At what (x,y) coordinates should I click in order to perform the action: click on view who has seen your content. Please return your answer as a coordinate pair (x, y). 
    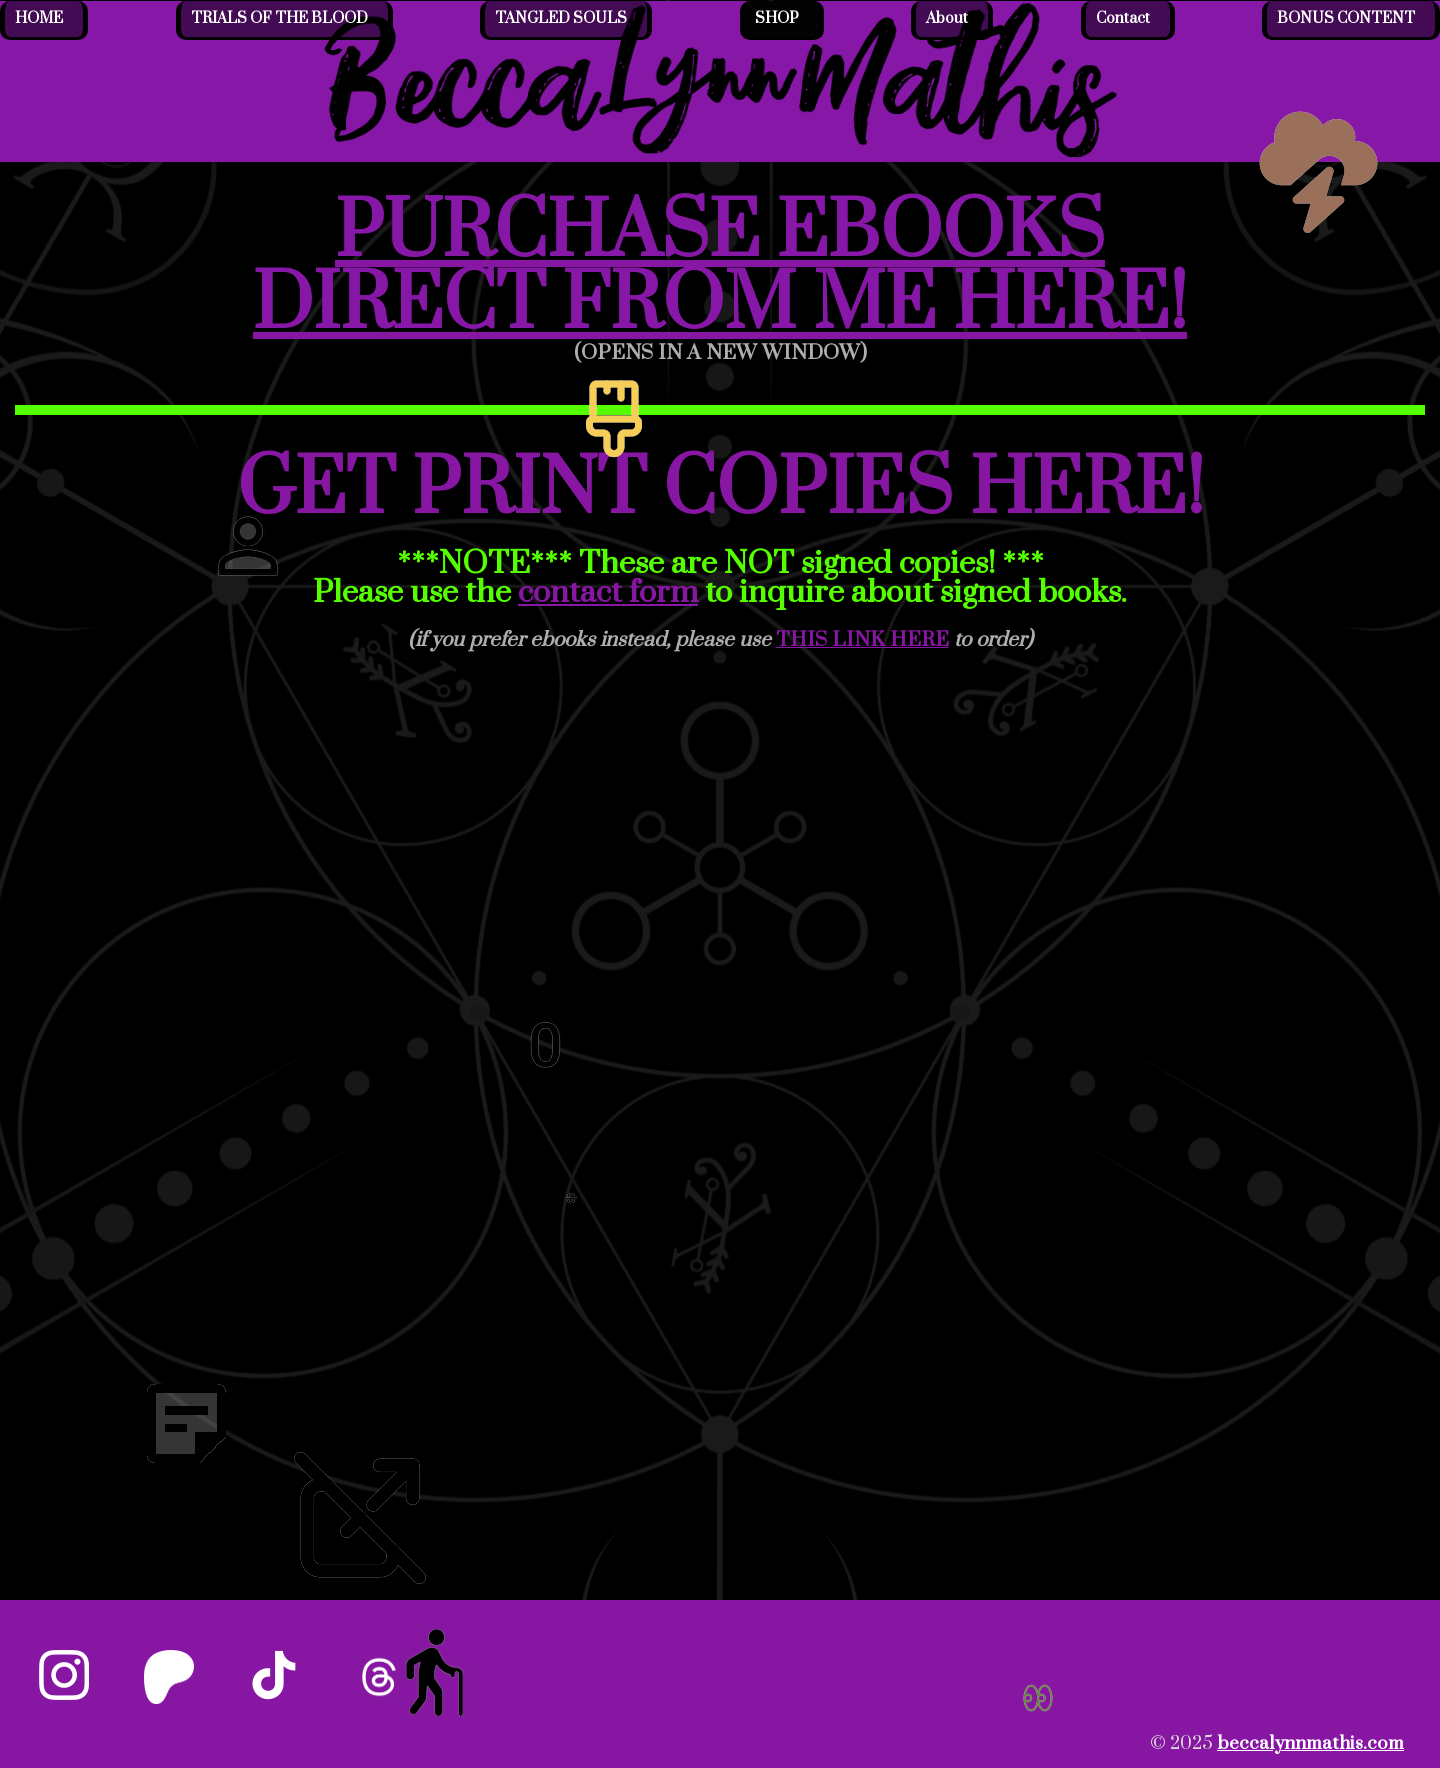
    Looking at the image, I should click on (1038, 1698).